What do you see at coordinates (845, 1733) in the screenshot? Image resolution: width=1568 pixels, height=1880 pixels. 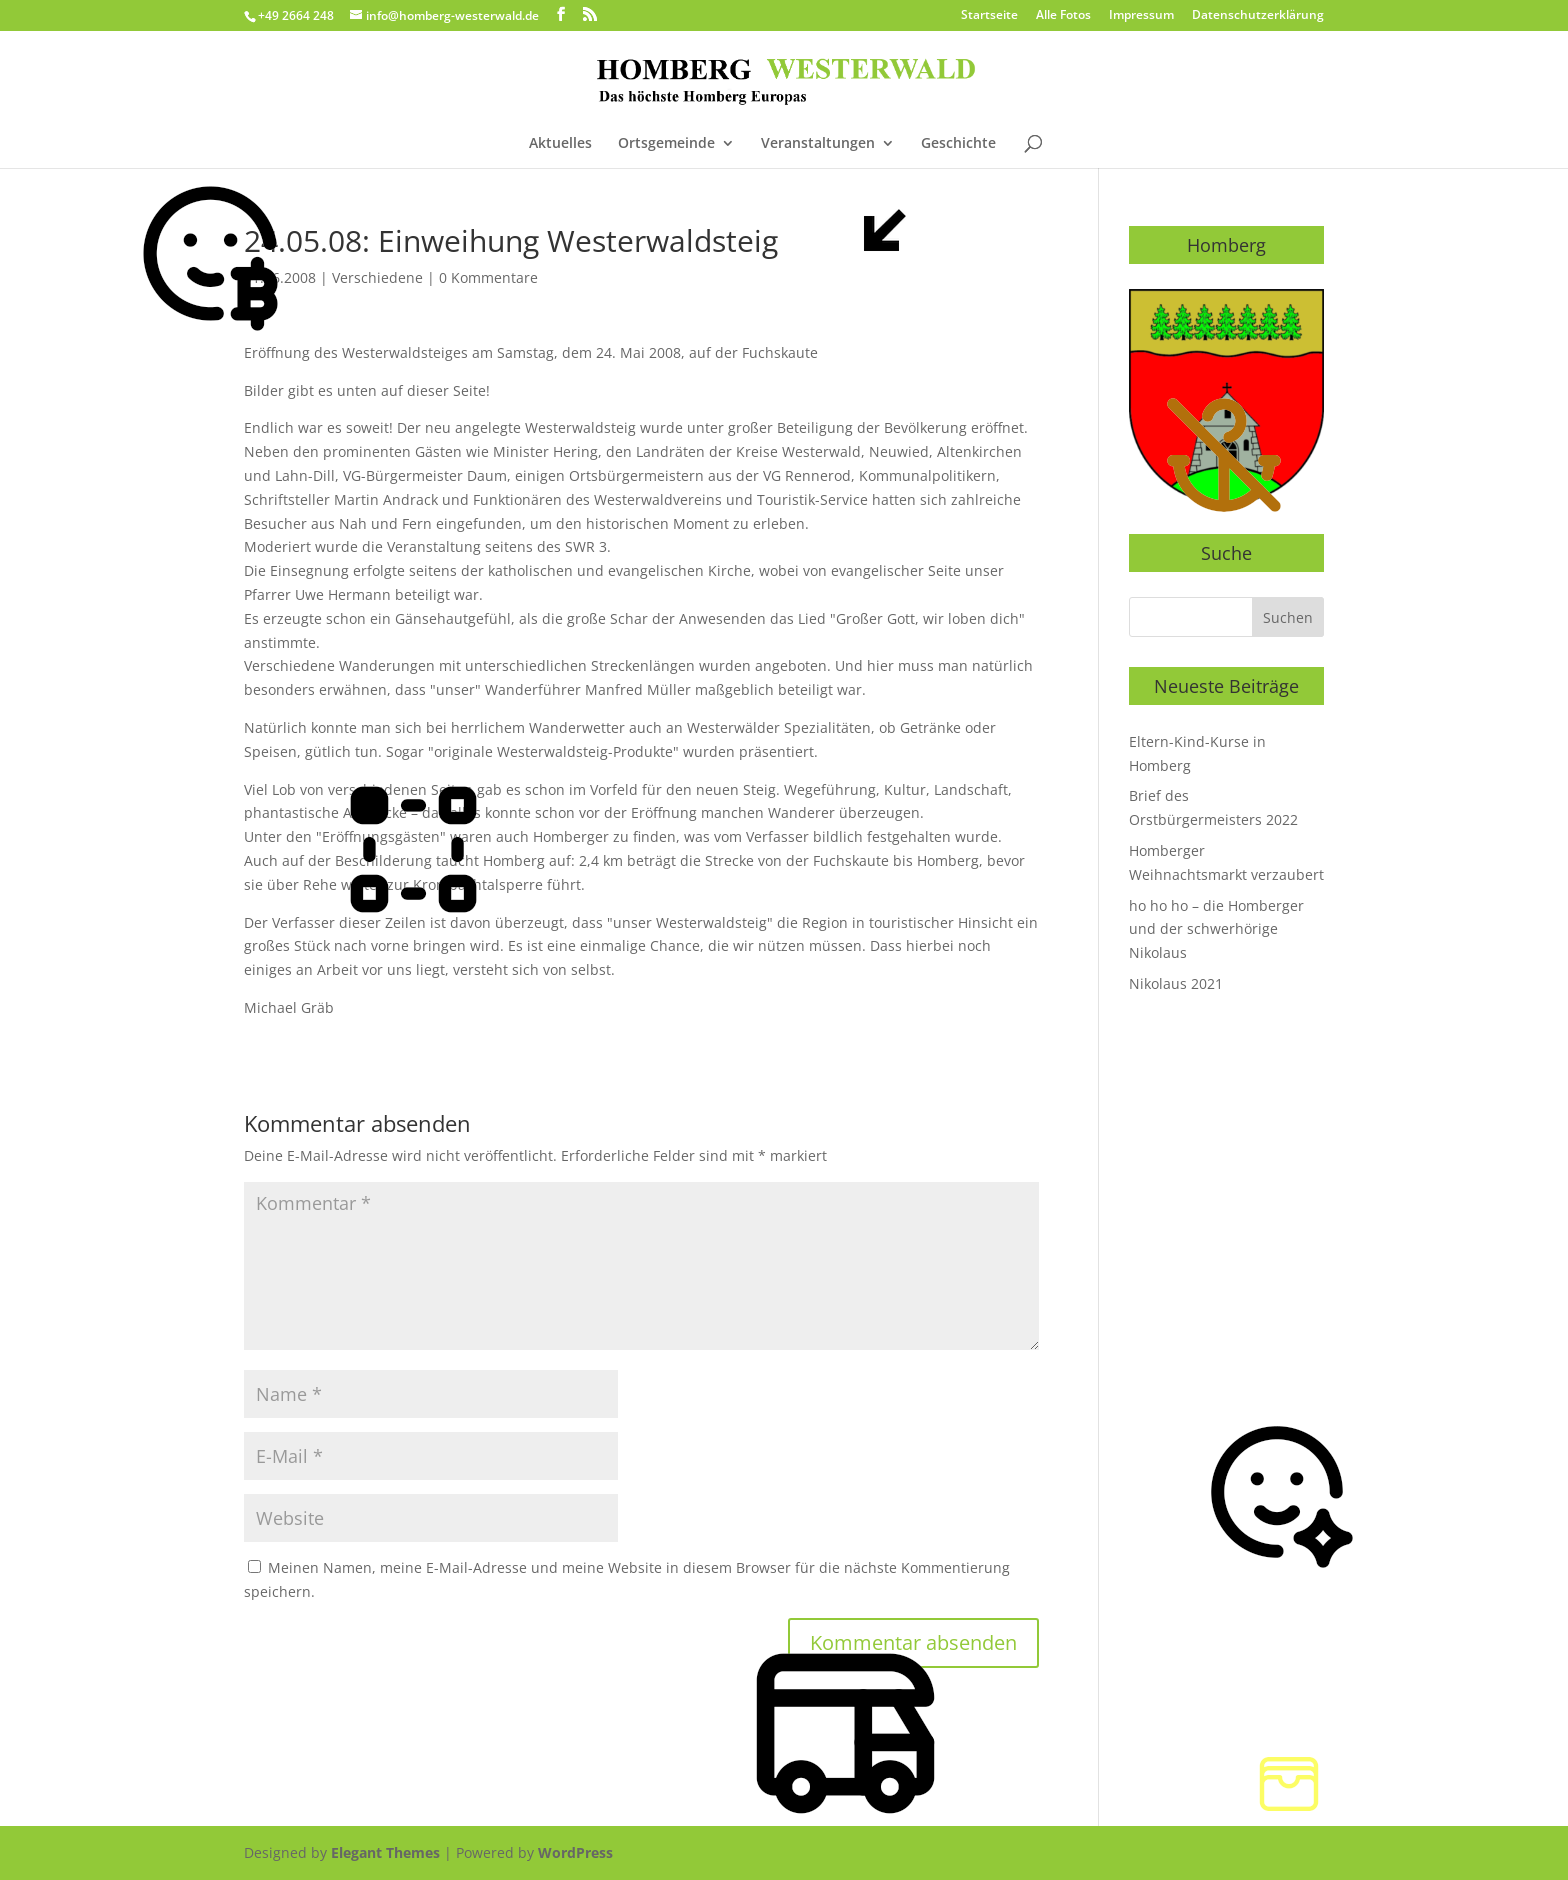 I see `browse camper or RV rentals` at bounding box center [845, 1733].